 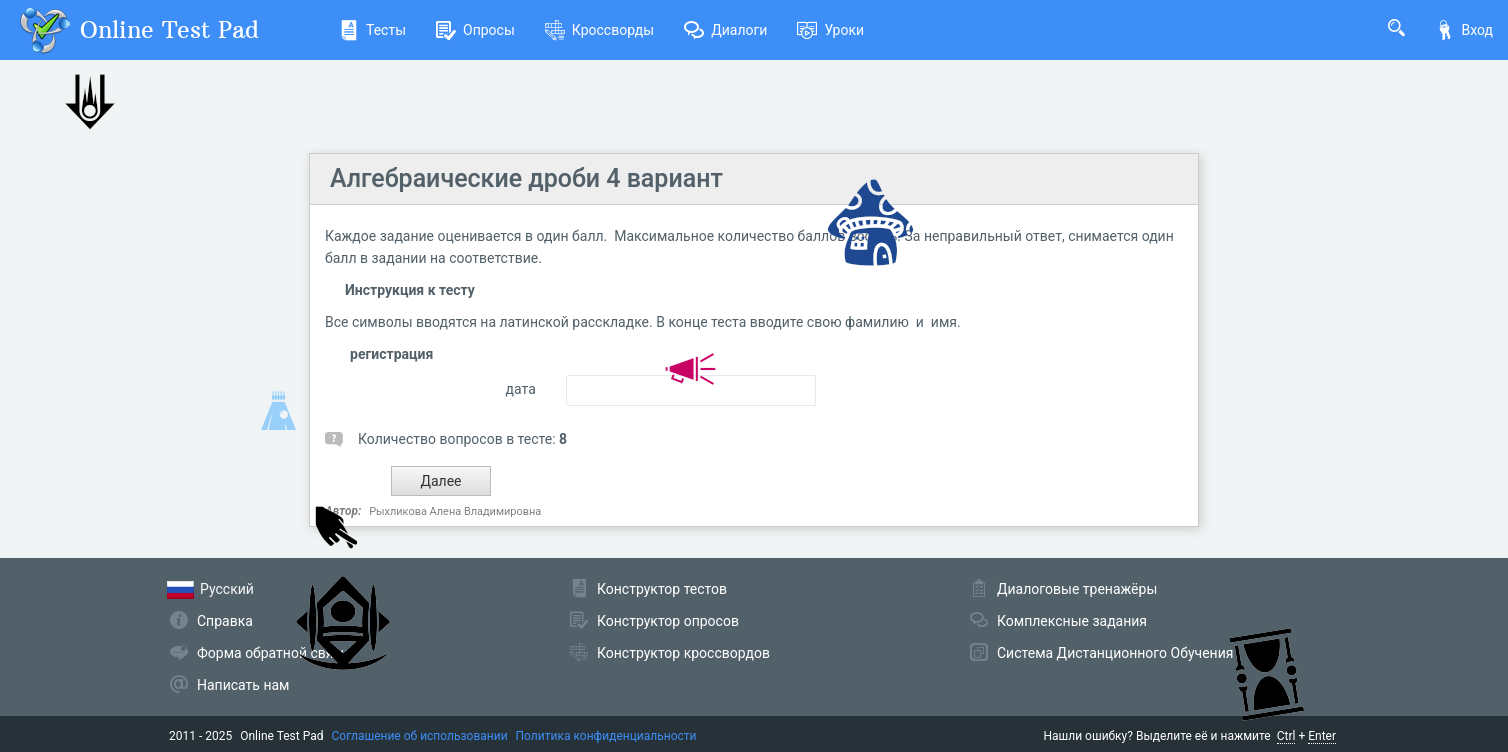 I want to click on decorative game emblem or faction symbol, so click(x=343, y=623).